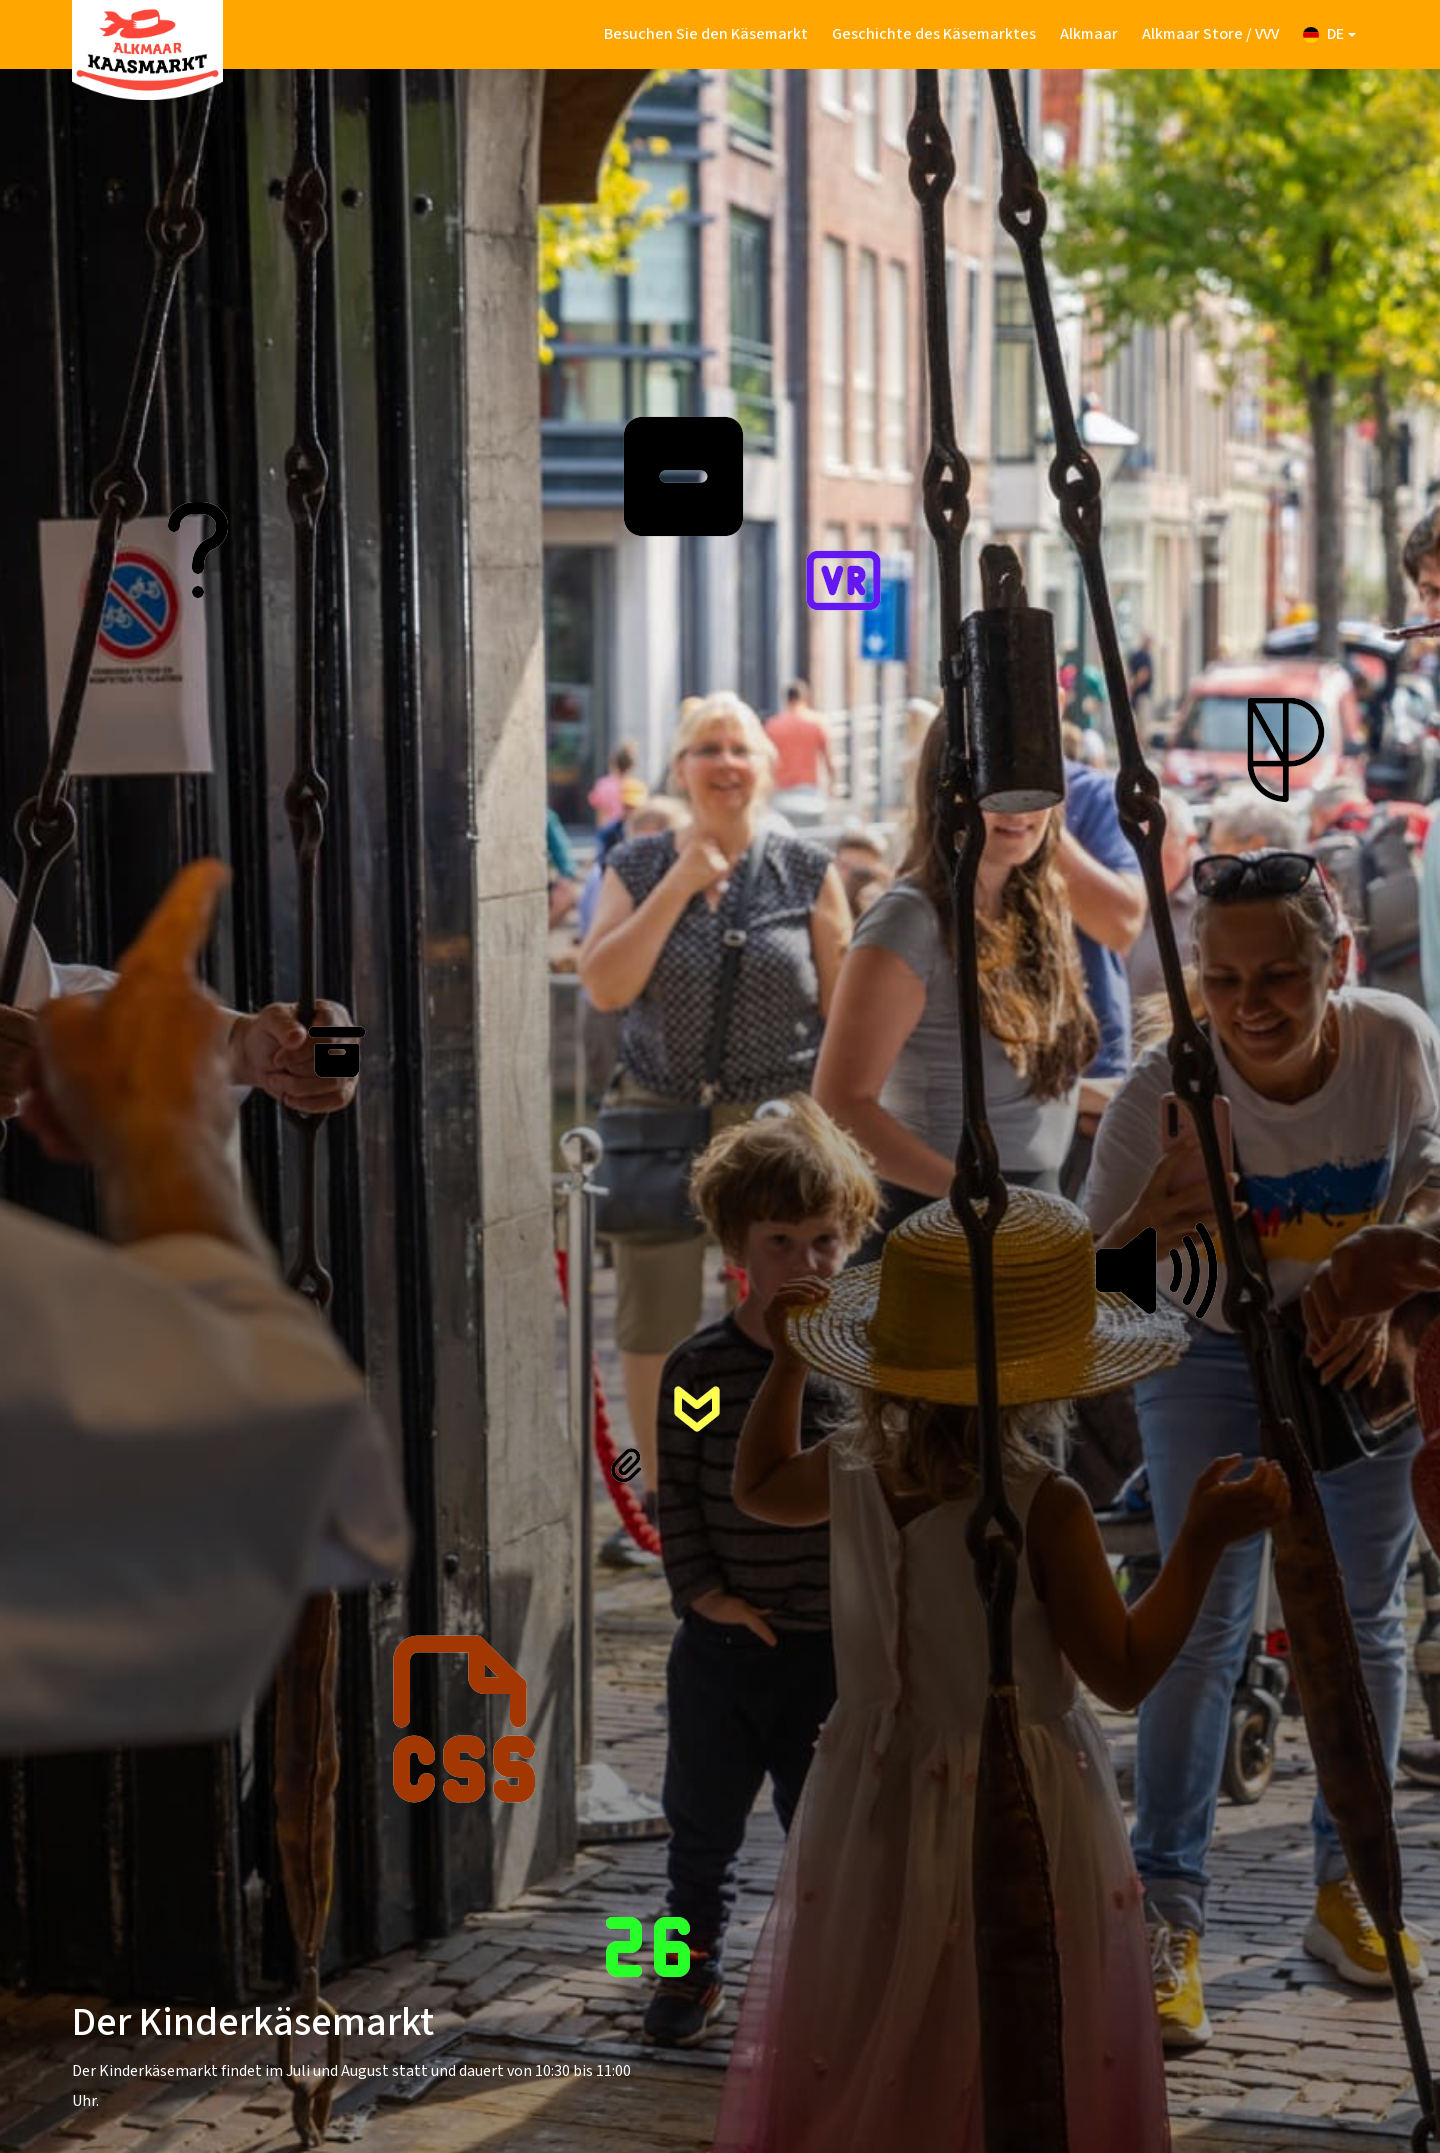 The height and width of the screenshot is (2153, 1440). I want to click on access virtual reality mode or features, so click(843, 580).